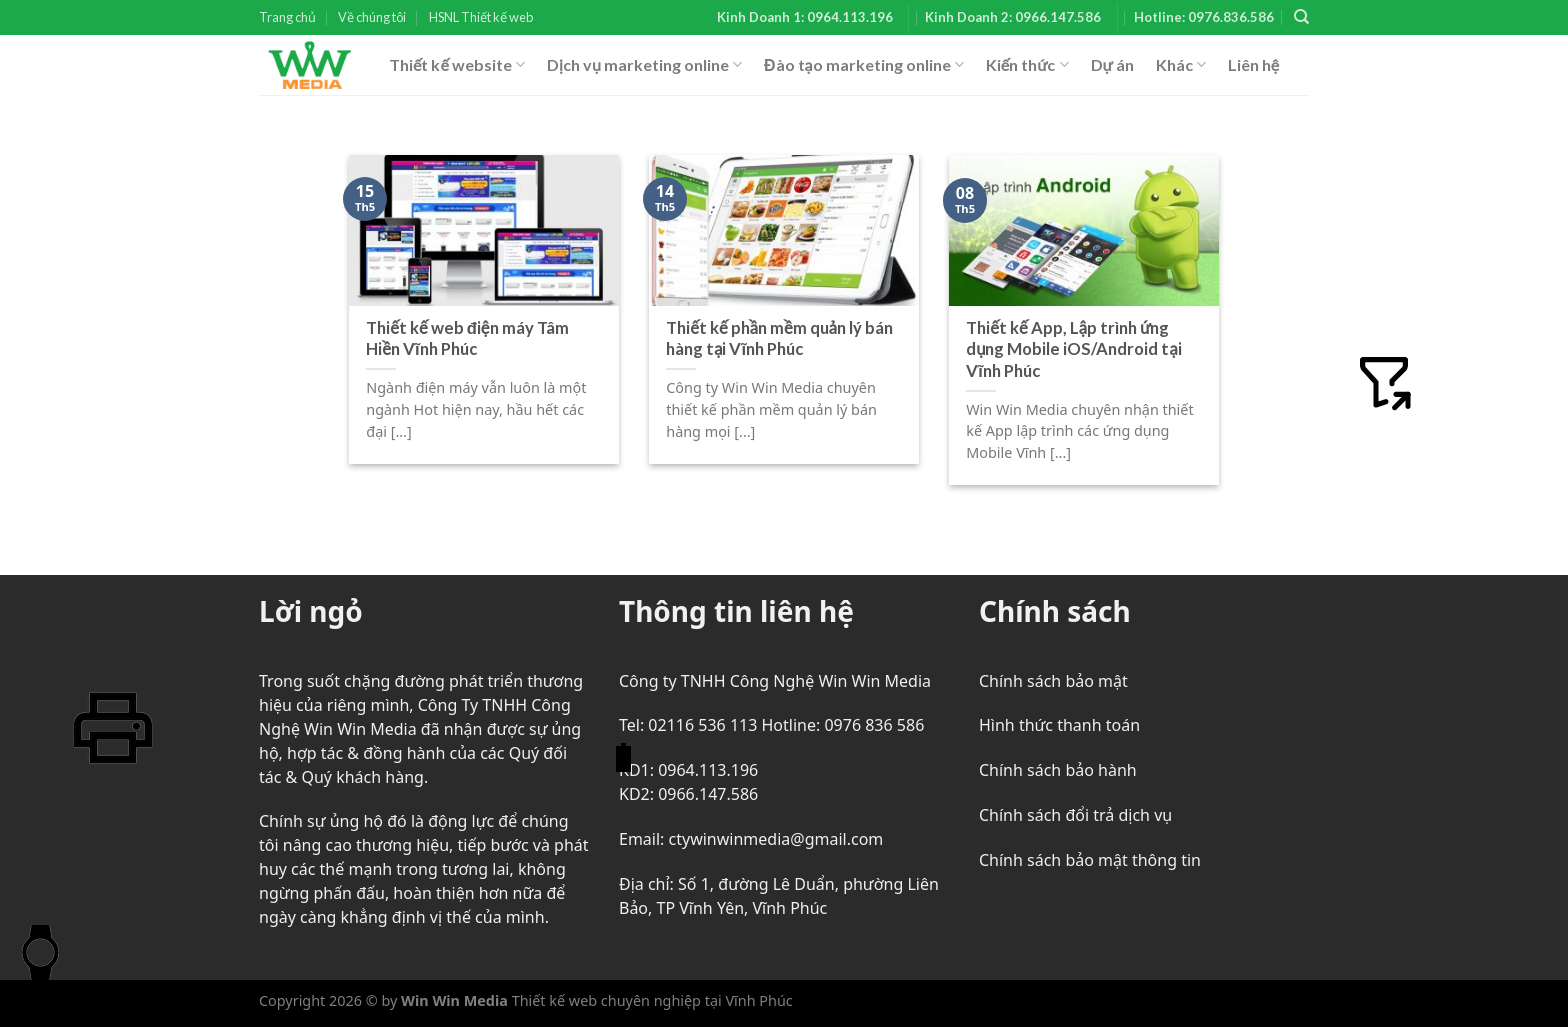 The width and height of the screenshot is (1568, 1027). Describe the element at coordinates (113, 728) in the screenshot. I see `print this document` at that location.